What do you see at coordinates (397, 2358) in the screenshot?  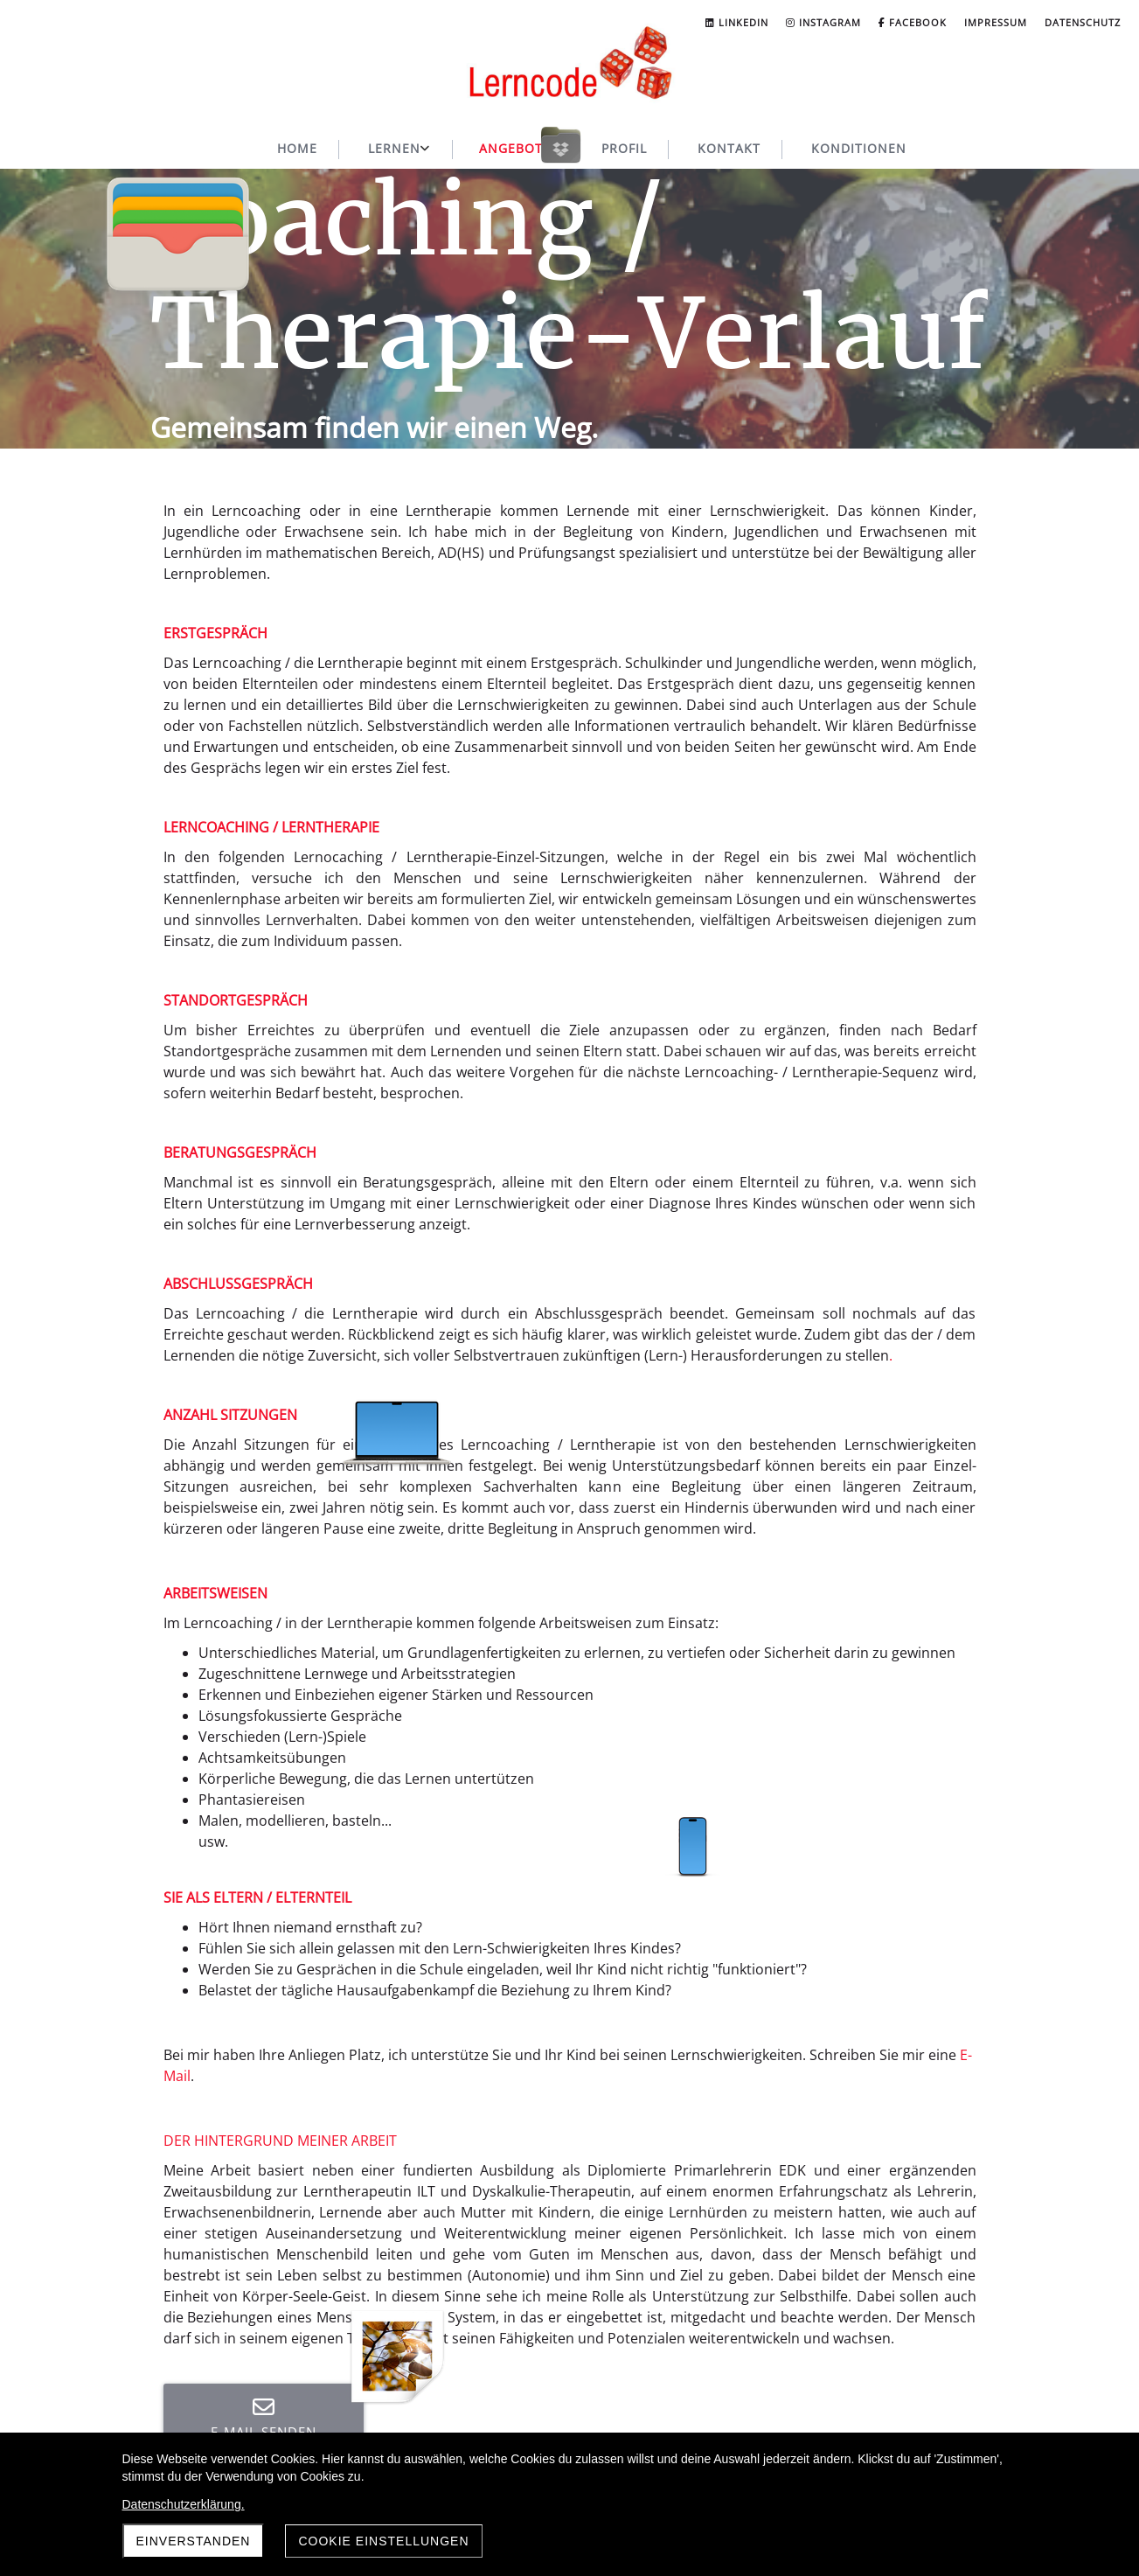 I see `a picture clipping or image snippet` at bounding box center [397, 2358].